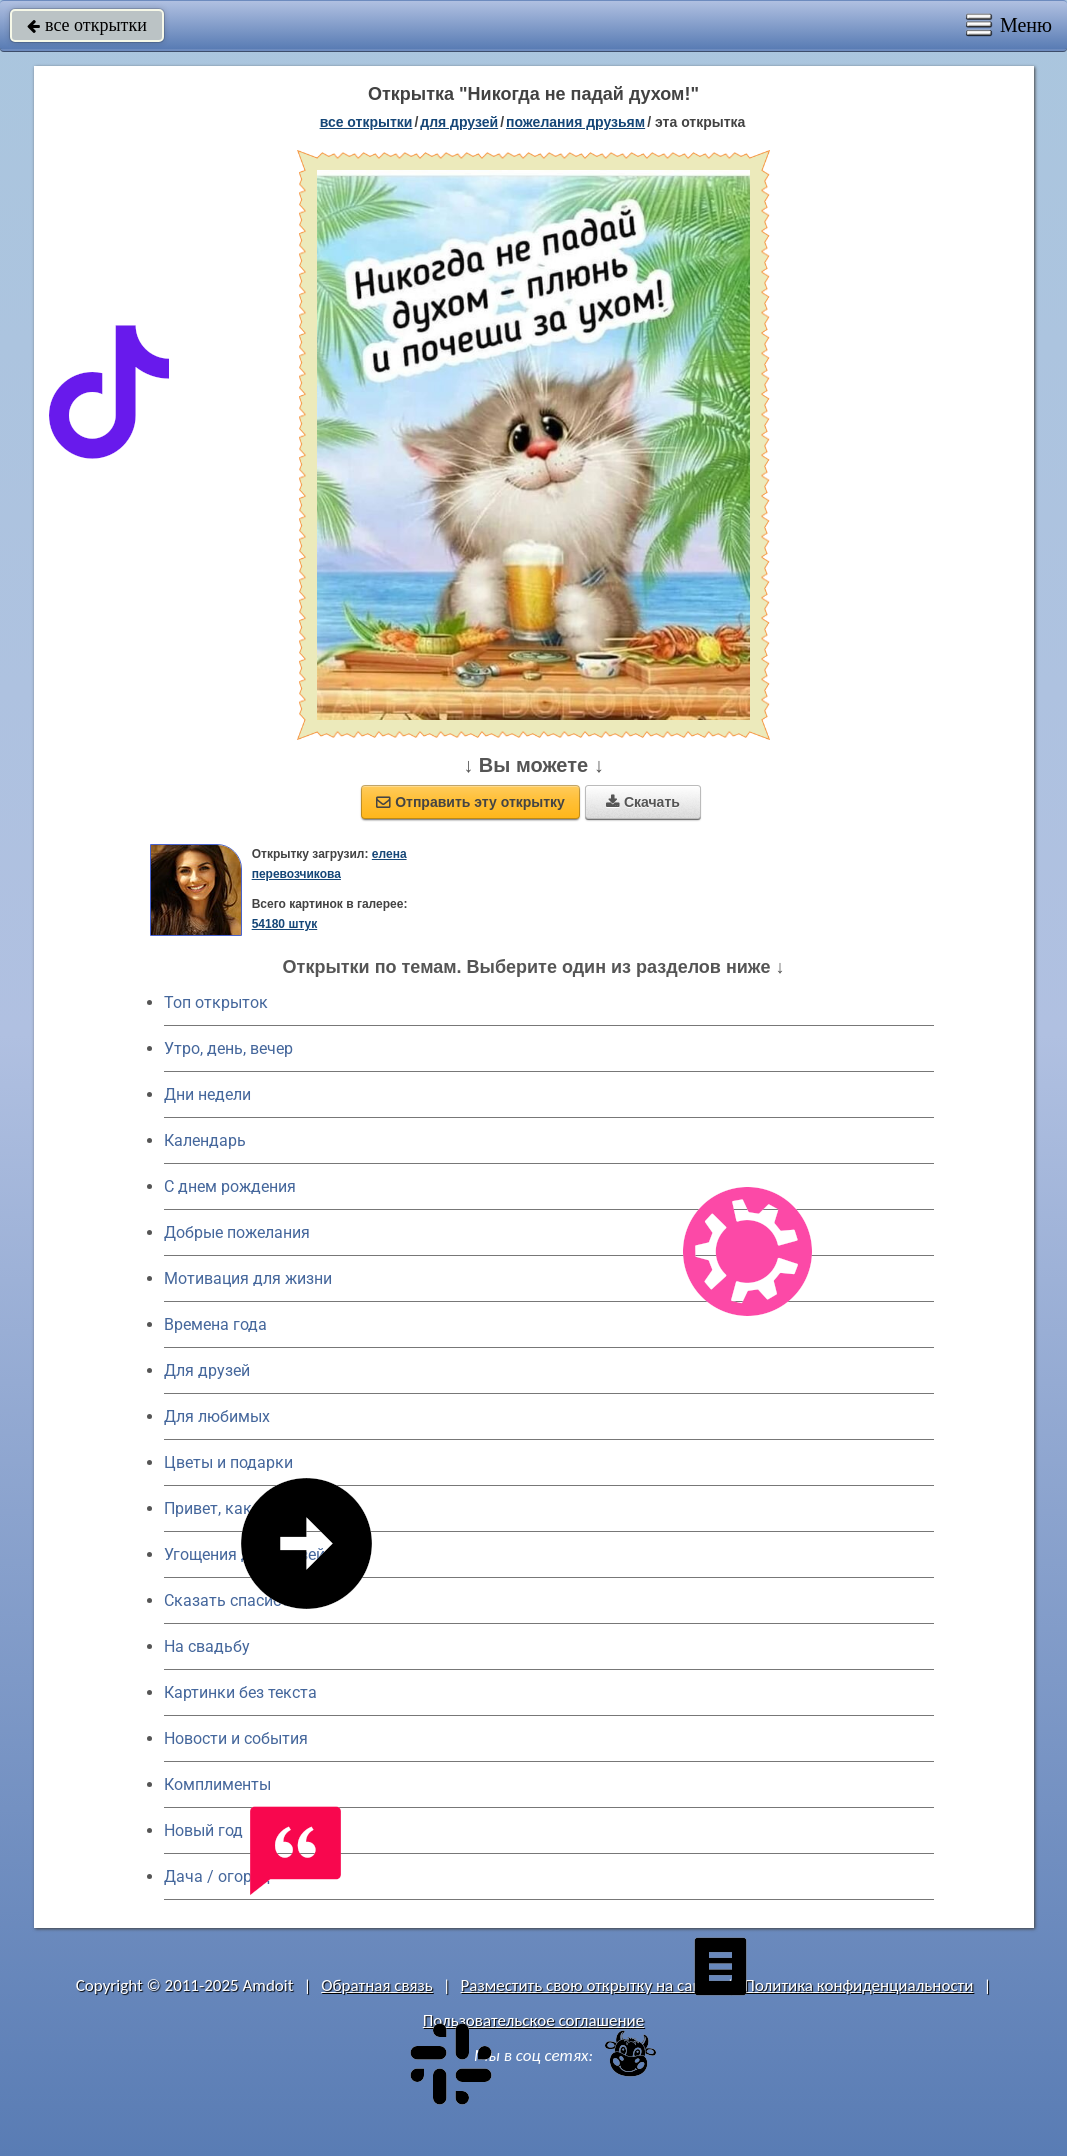 Image resolution: width=1067 pixels, height=2156 pixels. Describe the element at coordinates (295, 1847) in the screenshot. I see `view quoted messages` at that location.